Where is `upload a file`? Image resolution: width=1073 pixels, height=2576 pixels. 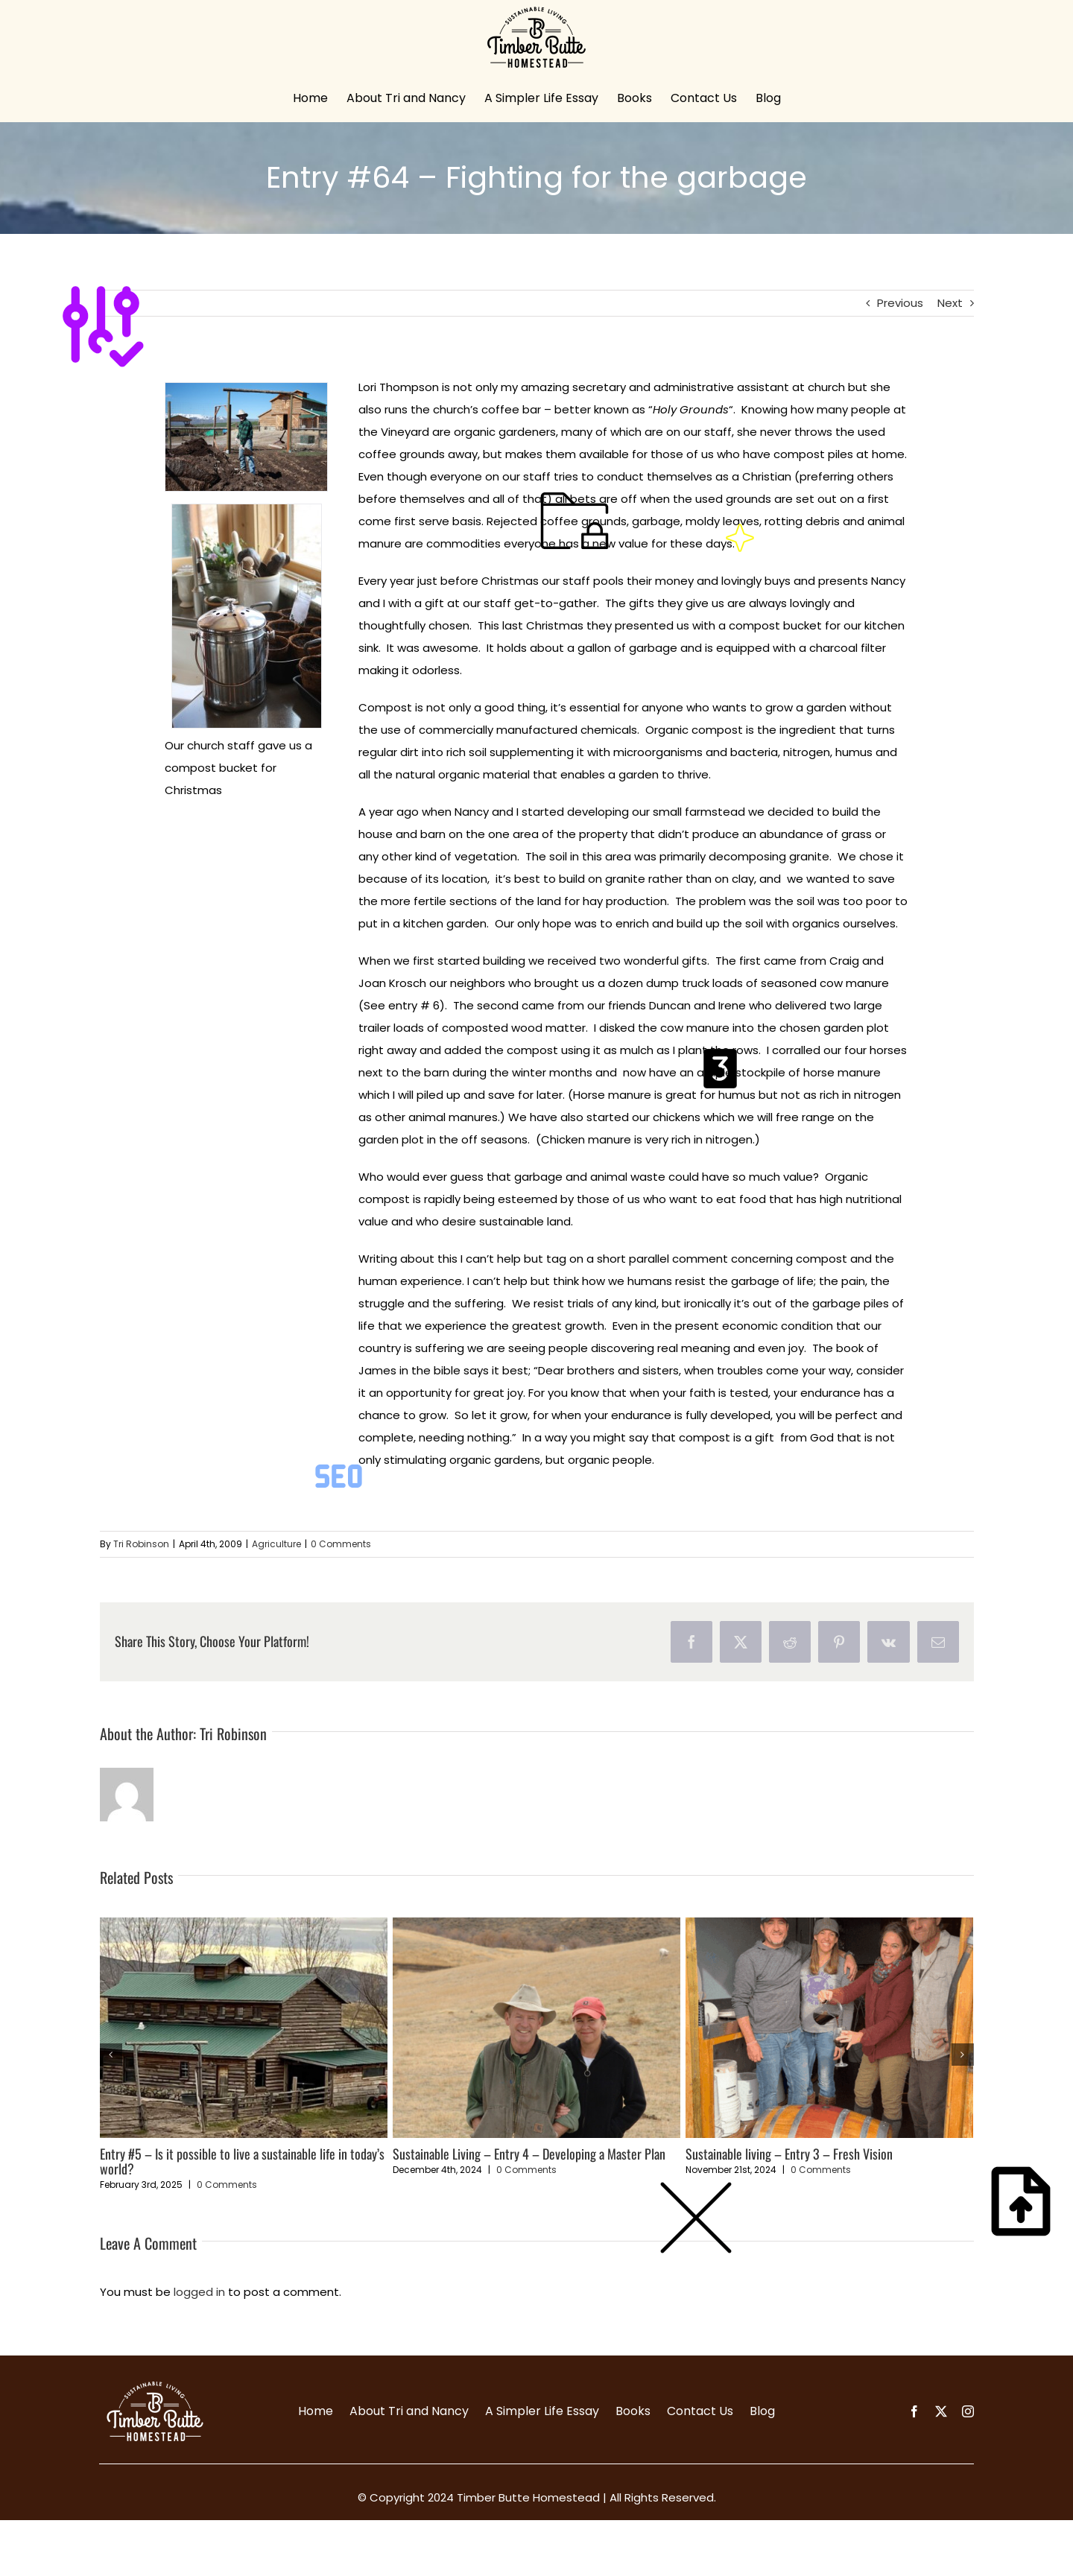
upload a file is located at coordinates (1021, 2201).